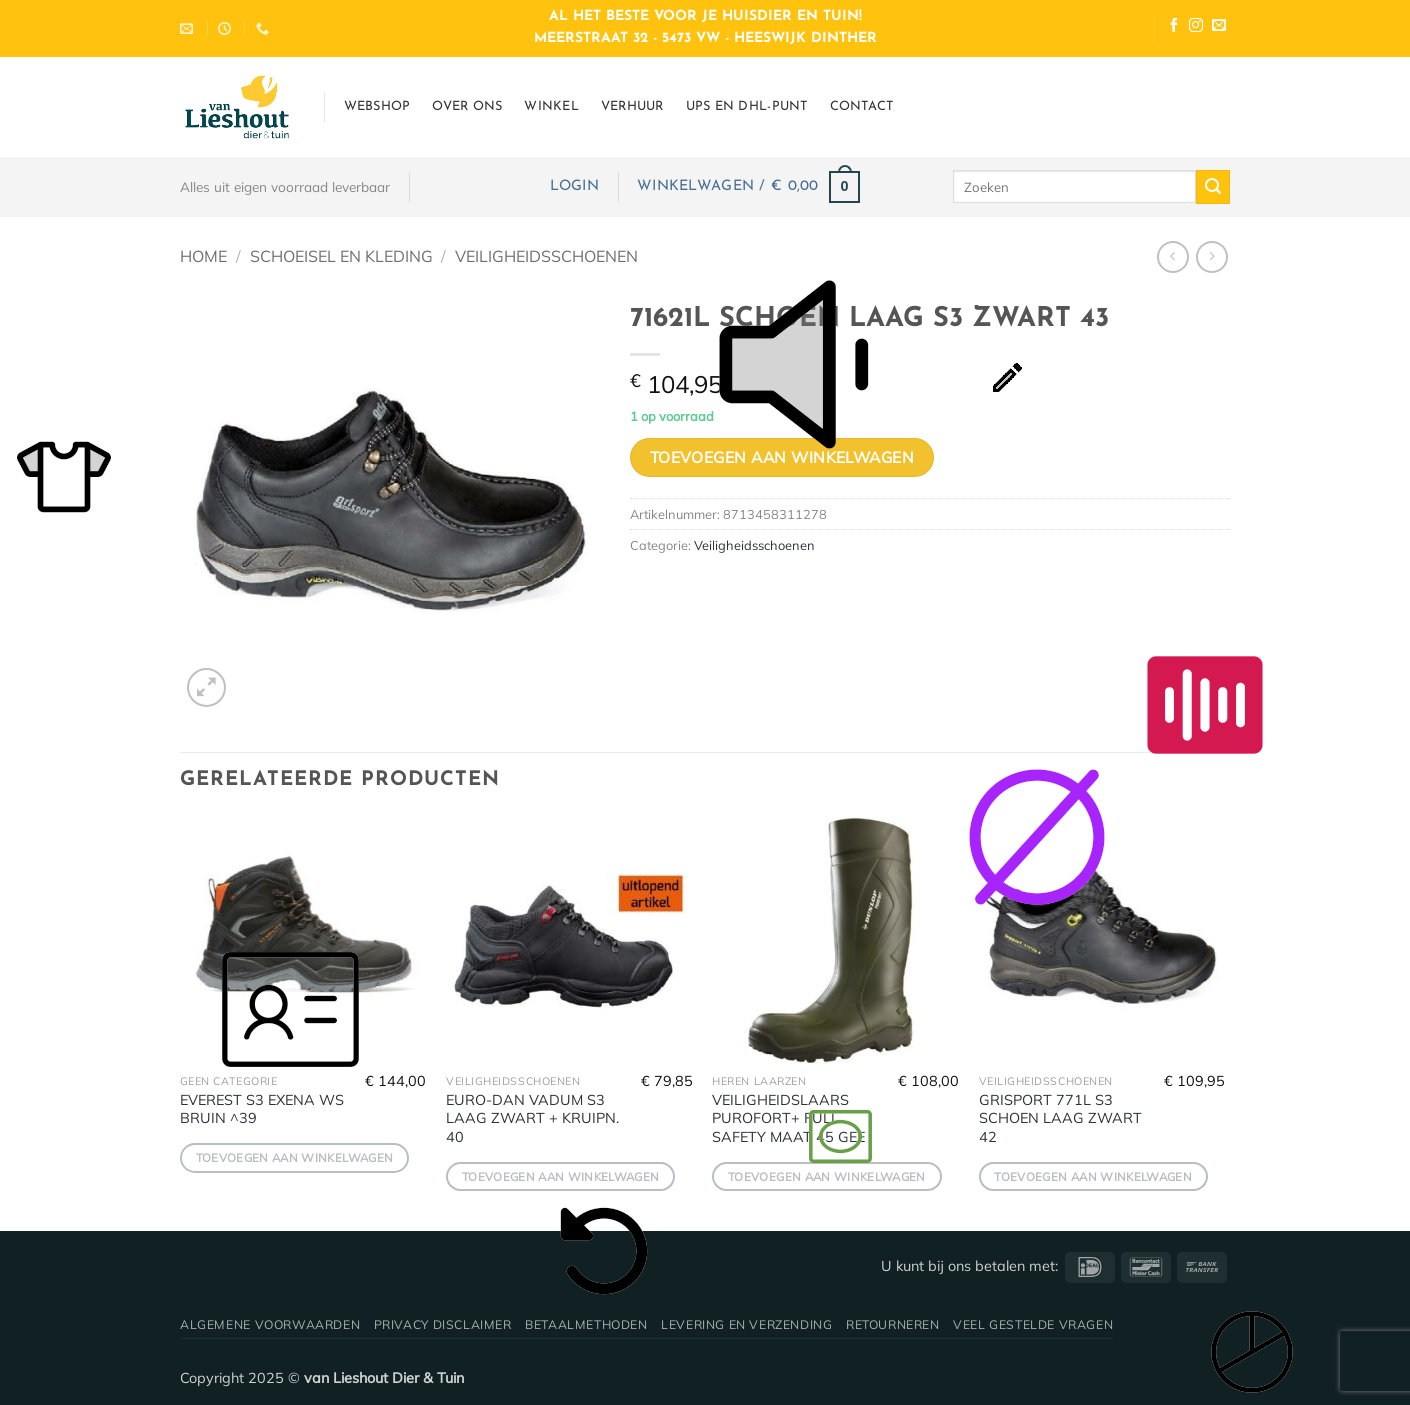 The image size is (1410, 1405). I want to click on browse clothing or apparel items, so click(64, 477).